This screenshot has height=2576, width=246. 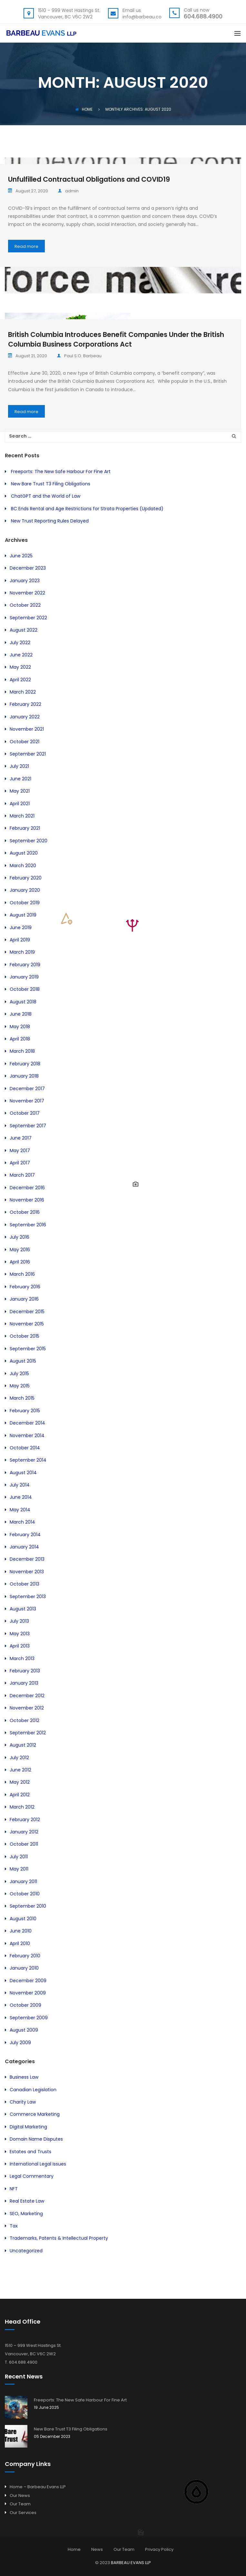 What do you see at coordinates (141, 2532) in the screenshot?
I see `view document contents` at bounding box center [141, 2532].